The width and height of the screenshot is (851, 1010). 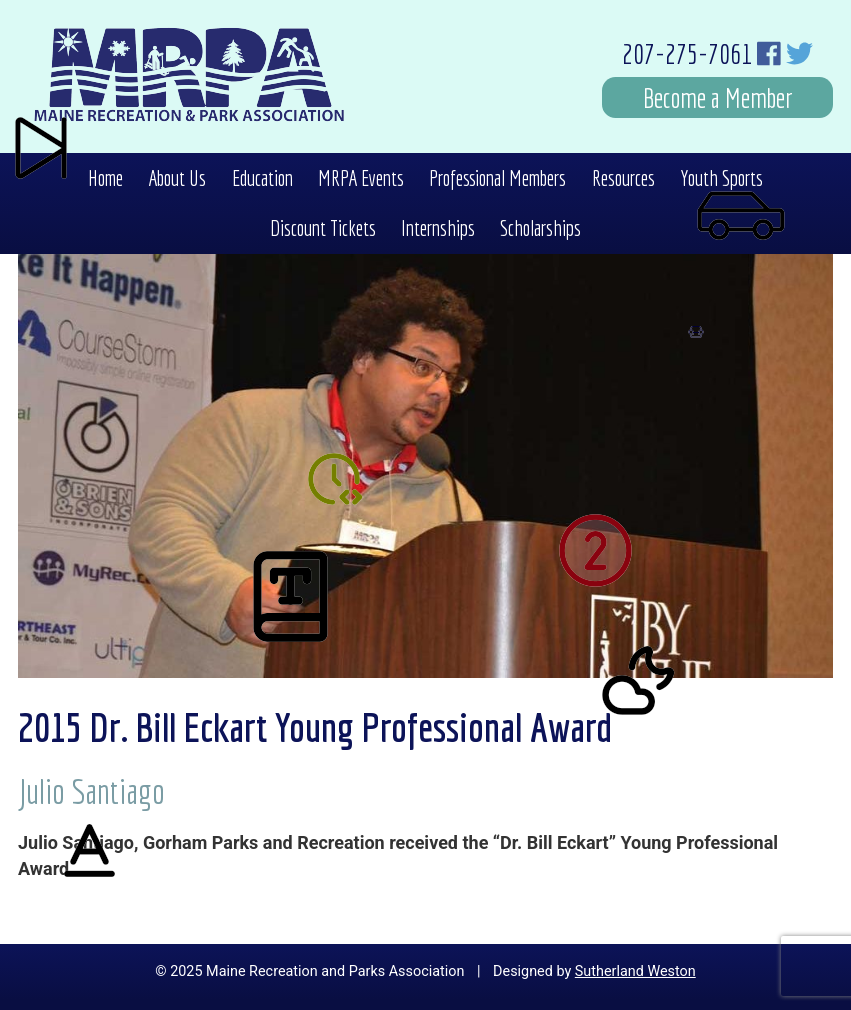 I want to click on access text formatting options, so click(x=290, y=596).